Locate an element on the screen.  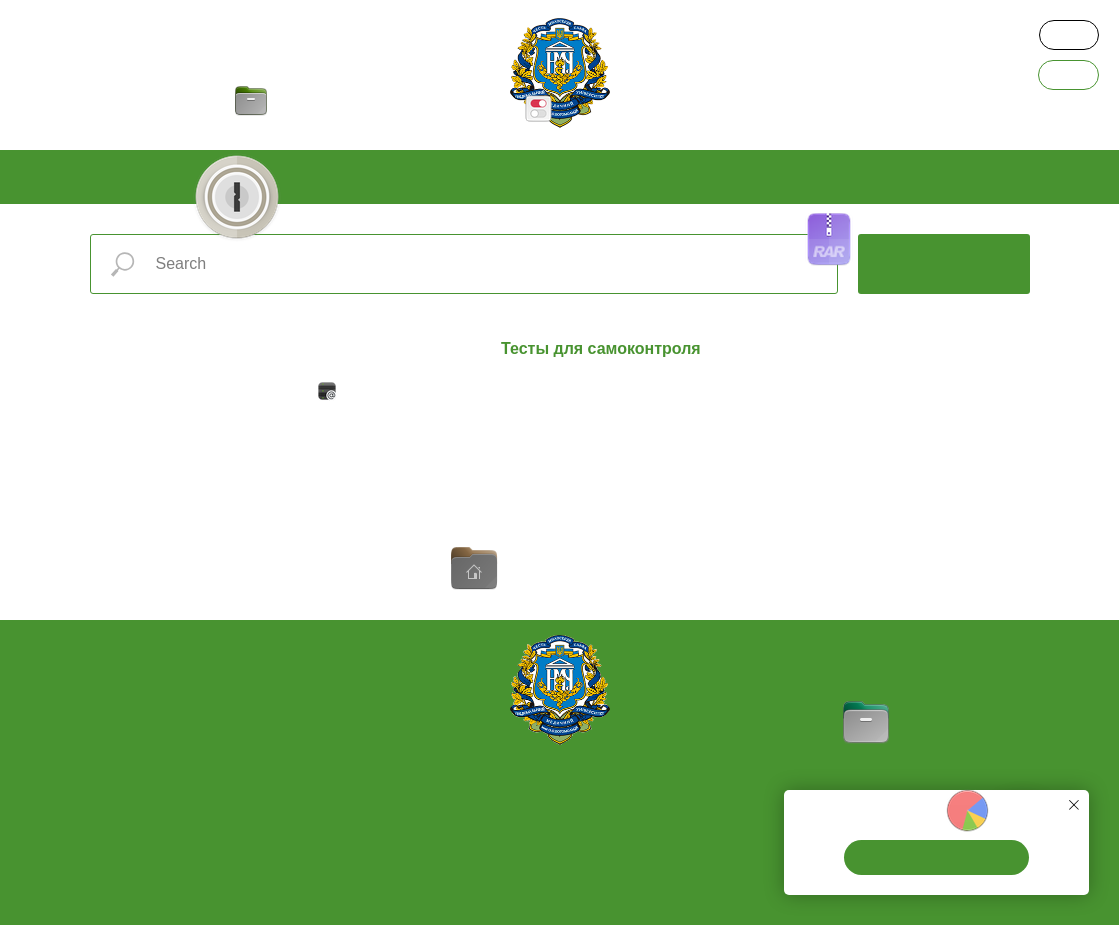
indicates a RAR compressed archive file is located at coordinates (829, 239).